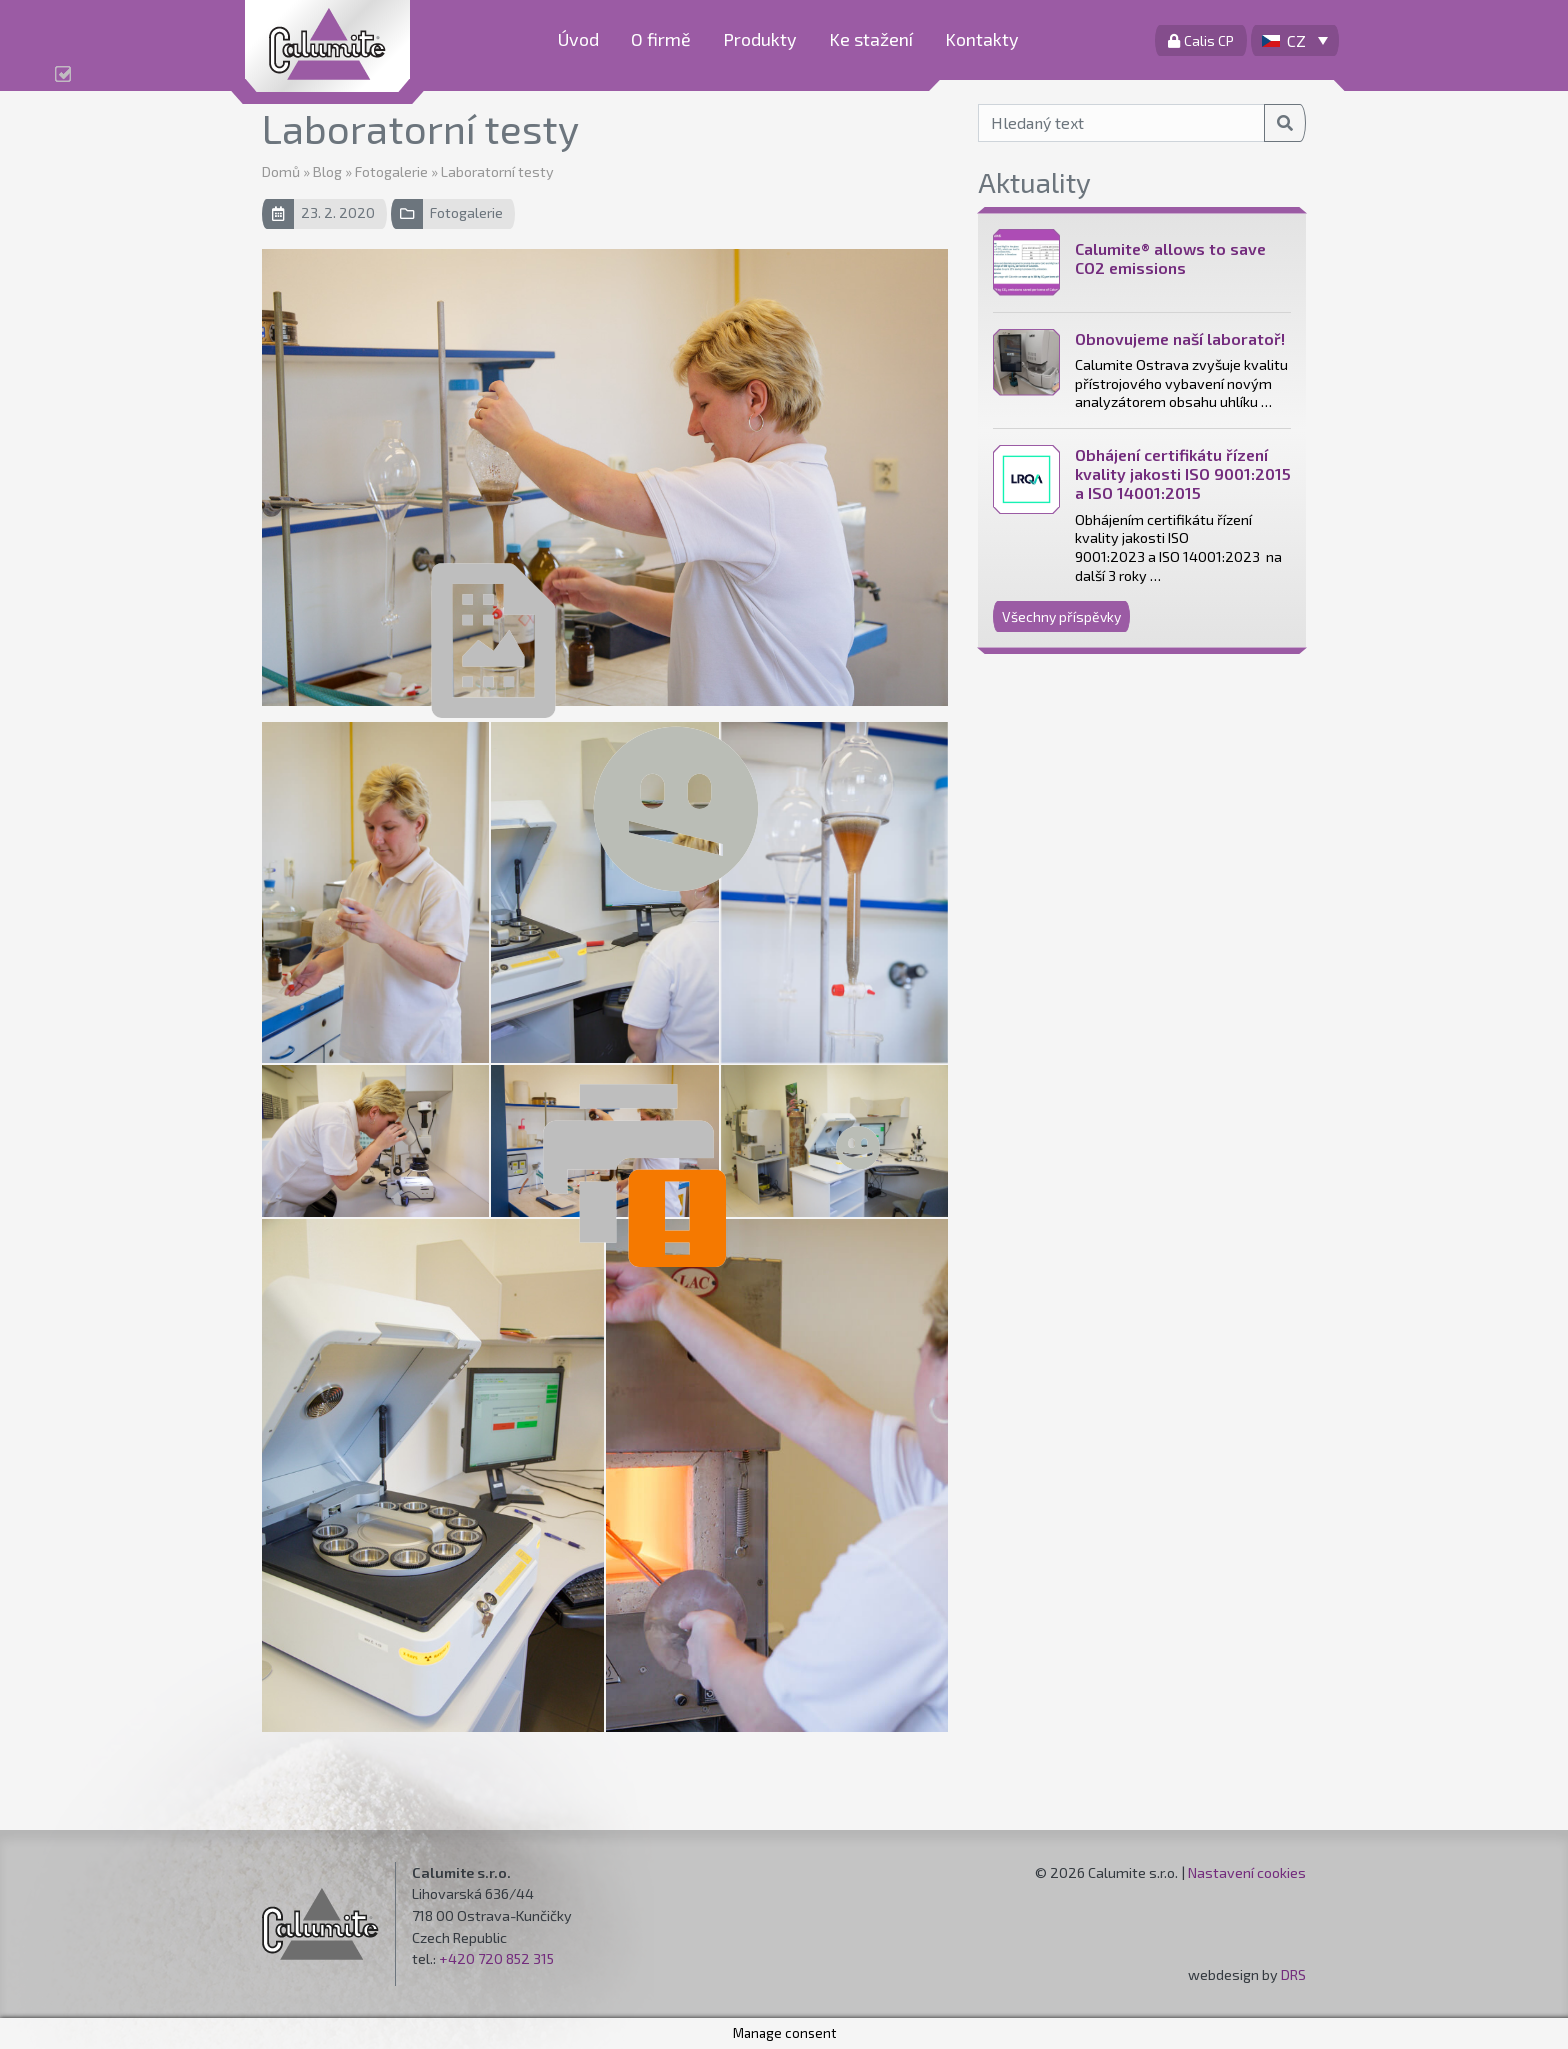 This screenshot has height=2049, width=1568. I want to click on indicates a selected or enabled option, so click(63, 74).